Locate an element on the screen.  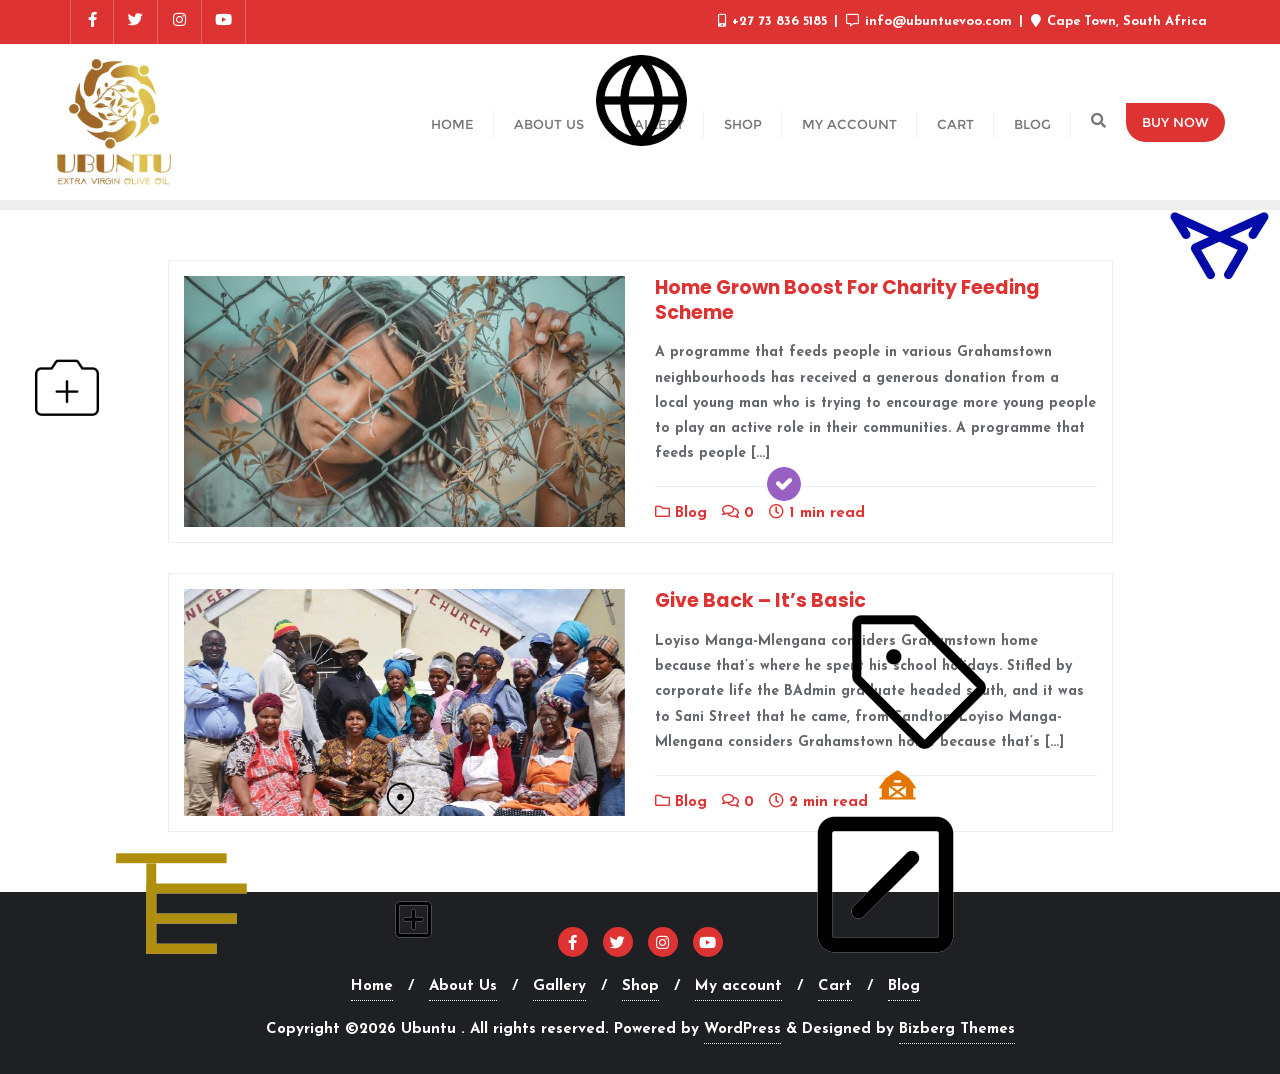
indicates a file ignored in diff comparison is located at coordinates (885, 884).